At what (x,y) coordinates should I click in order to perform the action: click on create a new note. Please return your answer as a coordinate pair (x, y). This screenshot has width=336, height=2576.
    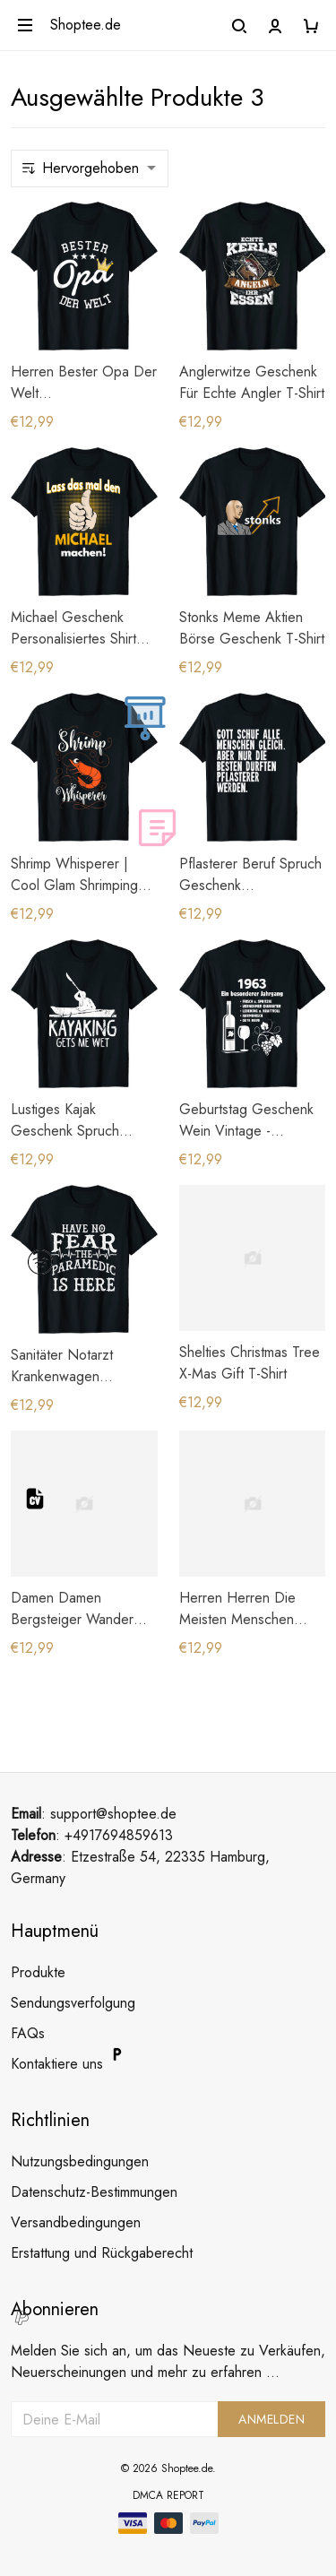
    Looking at the image, I should click on (157, 827).